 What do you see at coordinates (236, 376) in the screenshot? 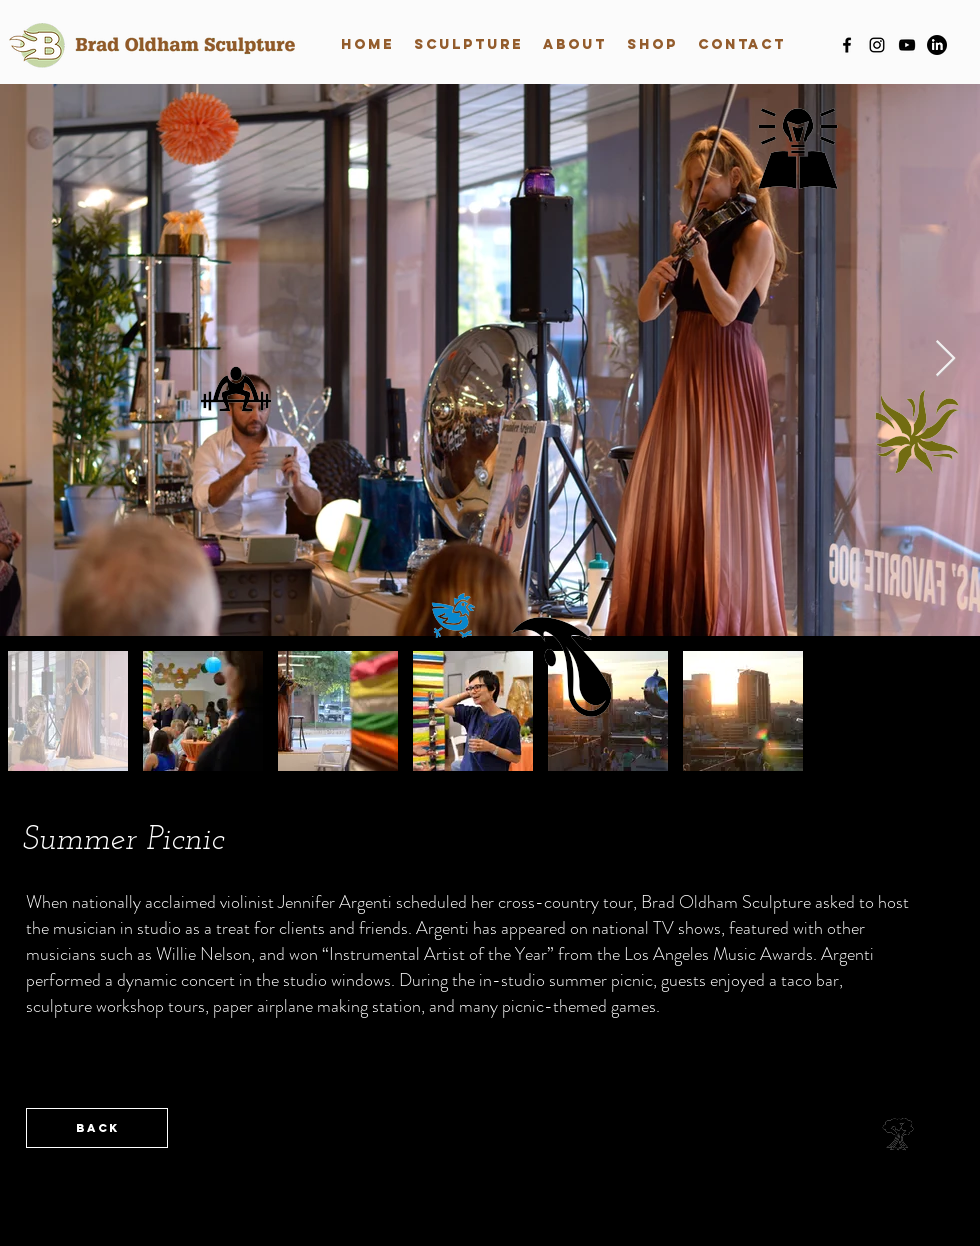
I see `track weightlifting or strength training exercises` at bounding box center [236, 376].